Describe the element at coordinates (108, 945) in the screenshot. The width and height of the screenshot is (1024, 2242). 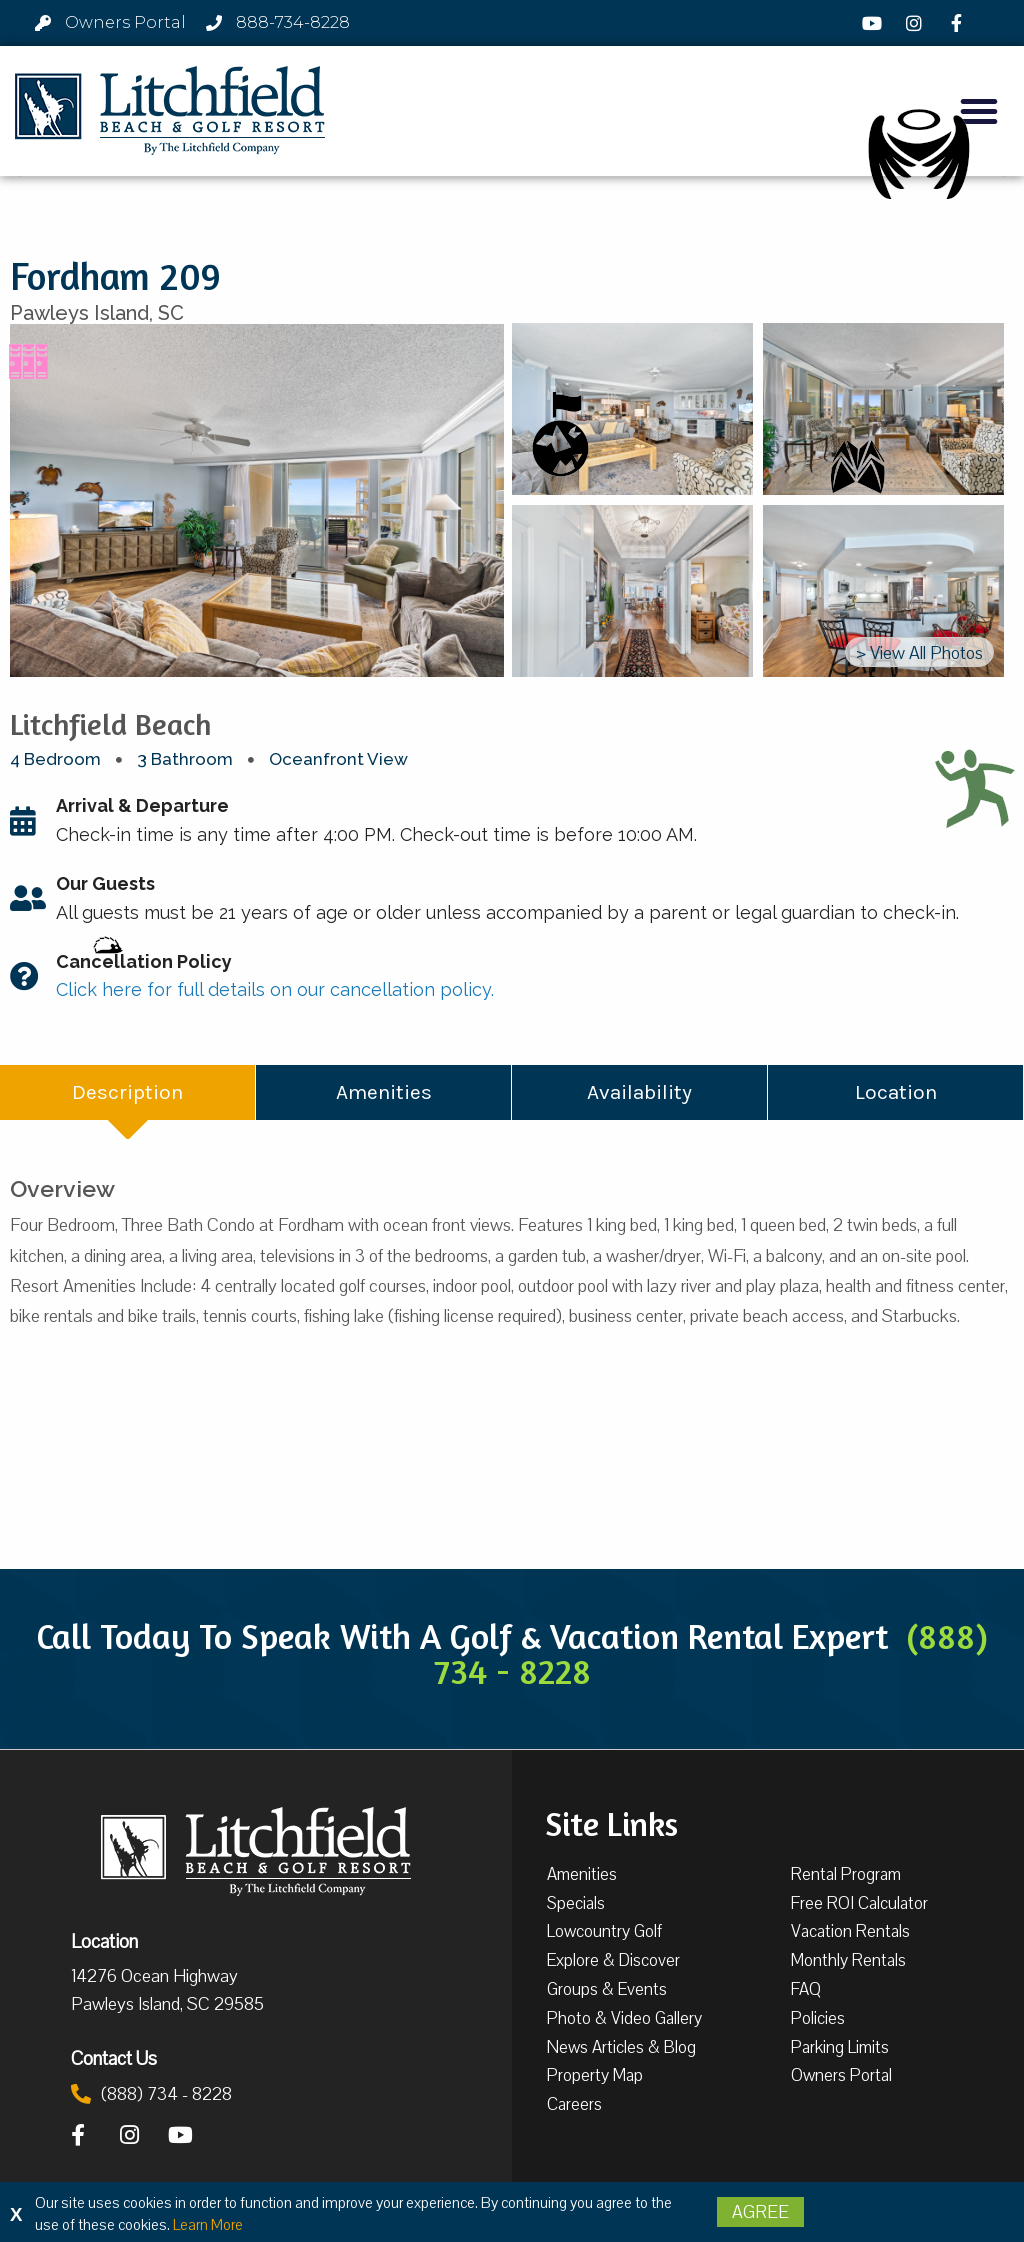
I see `decorative animal icon for games or profiles` at that location.